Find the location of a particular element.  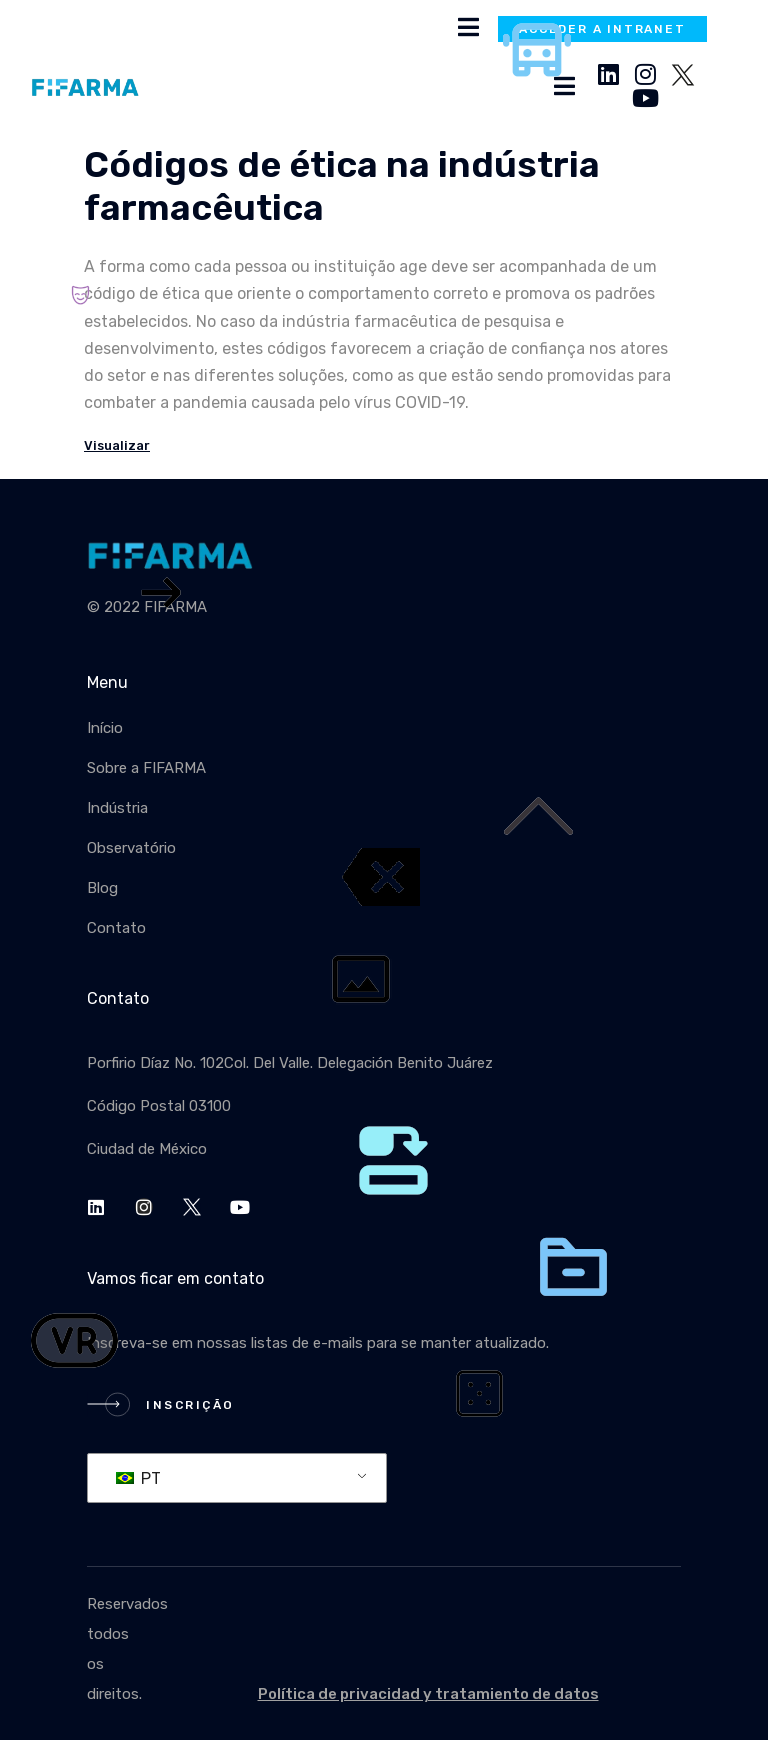

view bus routes or schedules is located at coordinates (537, 50).